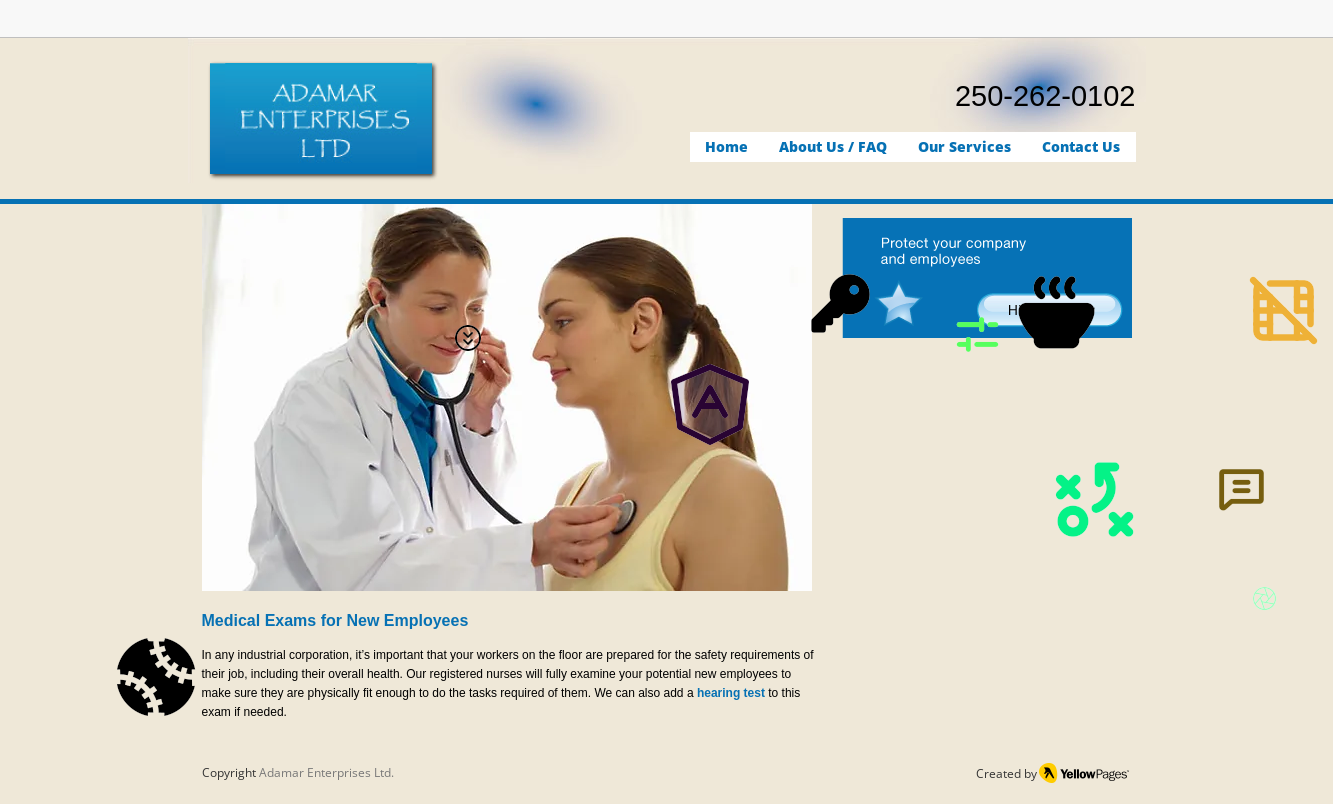 The image size is (1333, 804). Describe the element at coordinates (840, 303) in the screenshot. I see `access security or password settings` at that location.